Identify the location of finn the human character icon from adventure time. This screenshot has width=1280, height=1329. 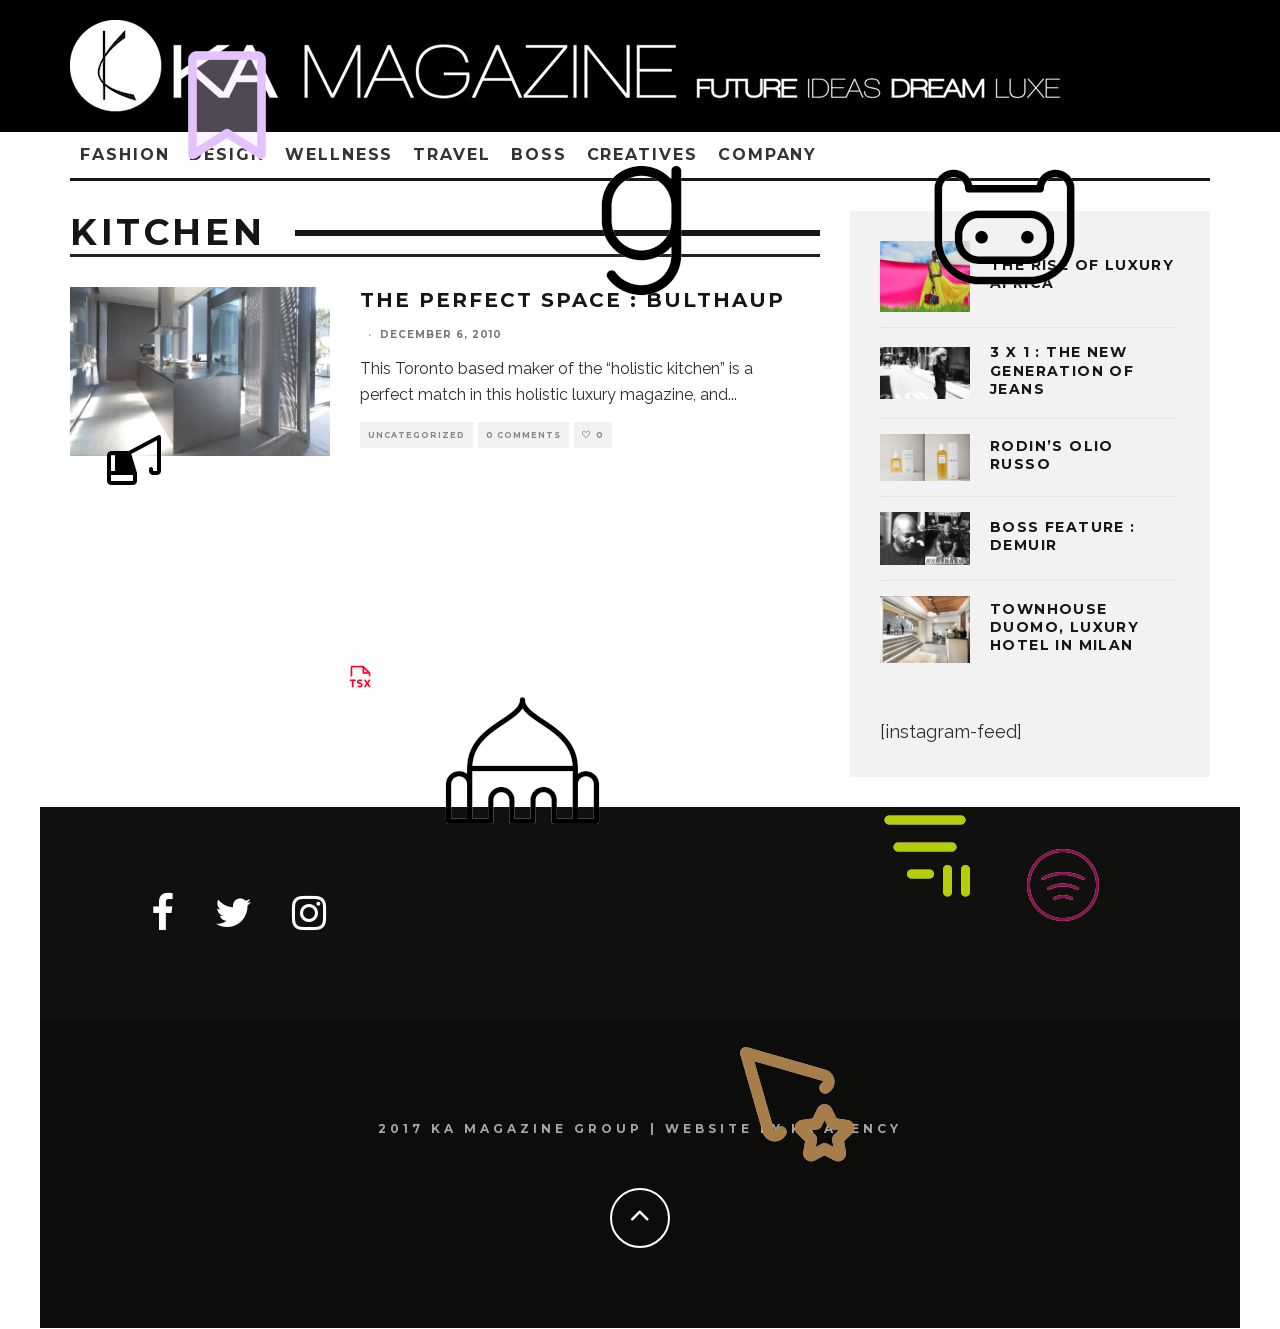
(1004, 224).